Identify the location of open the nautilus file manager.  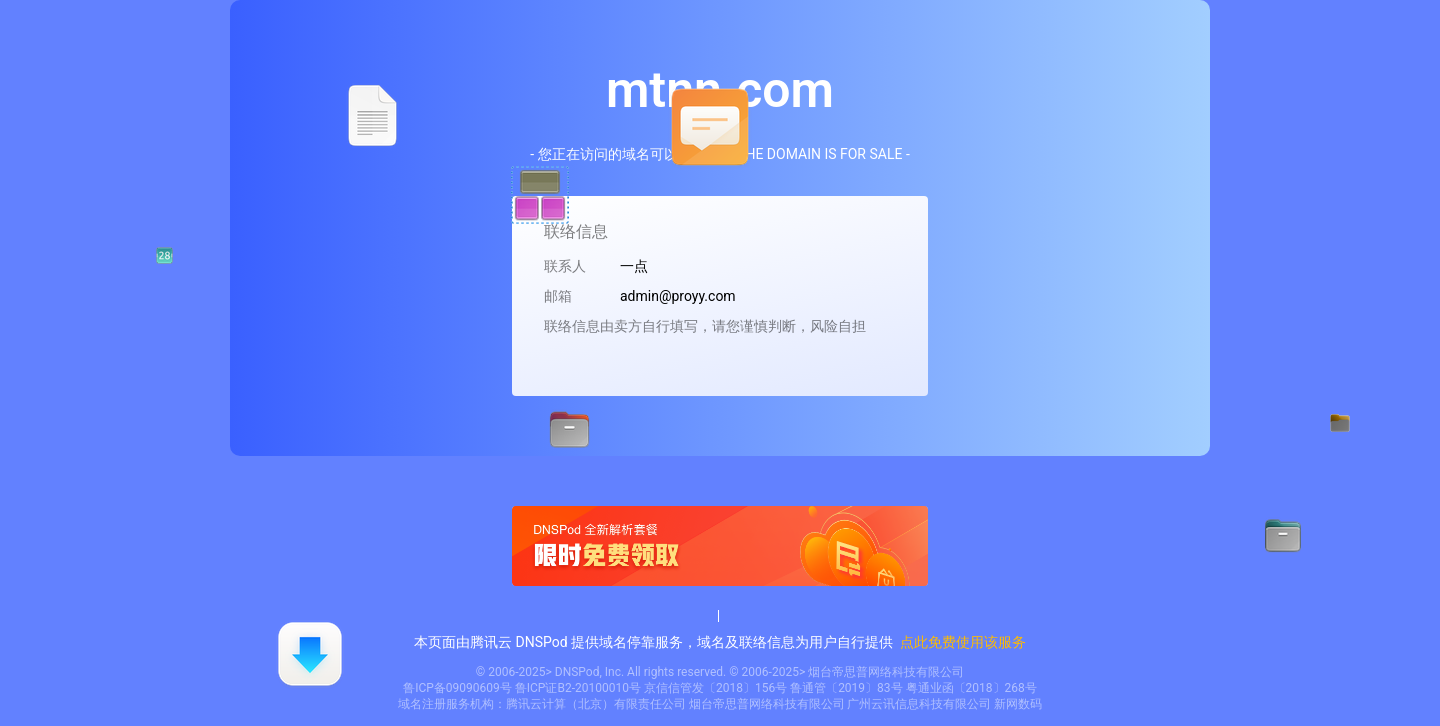
(1283, 535).